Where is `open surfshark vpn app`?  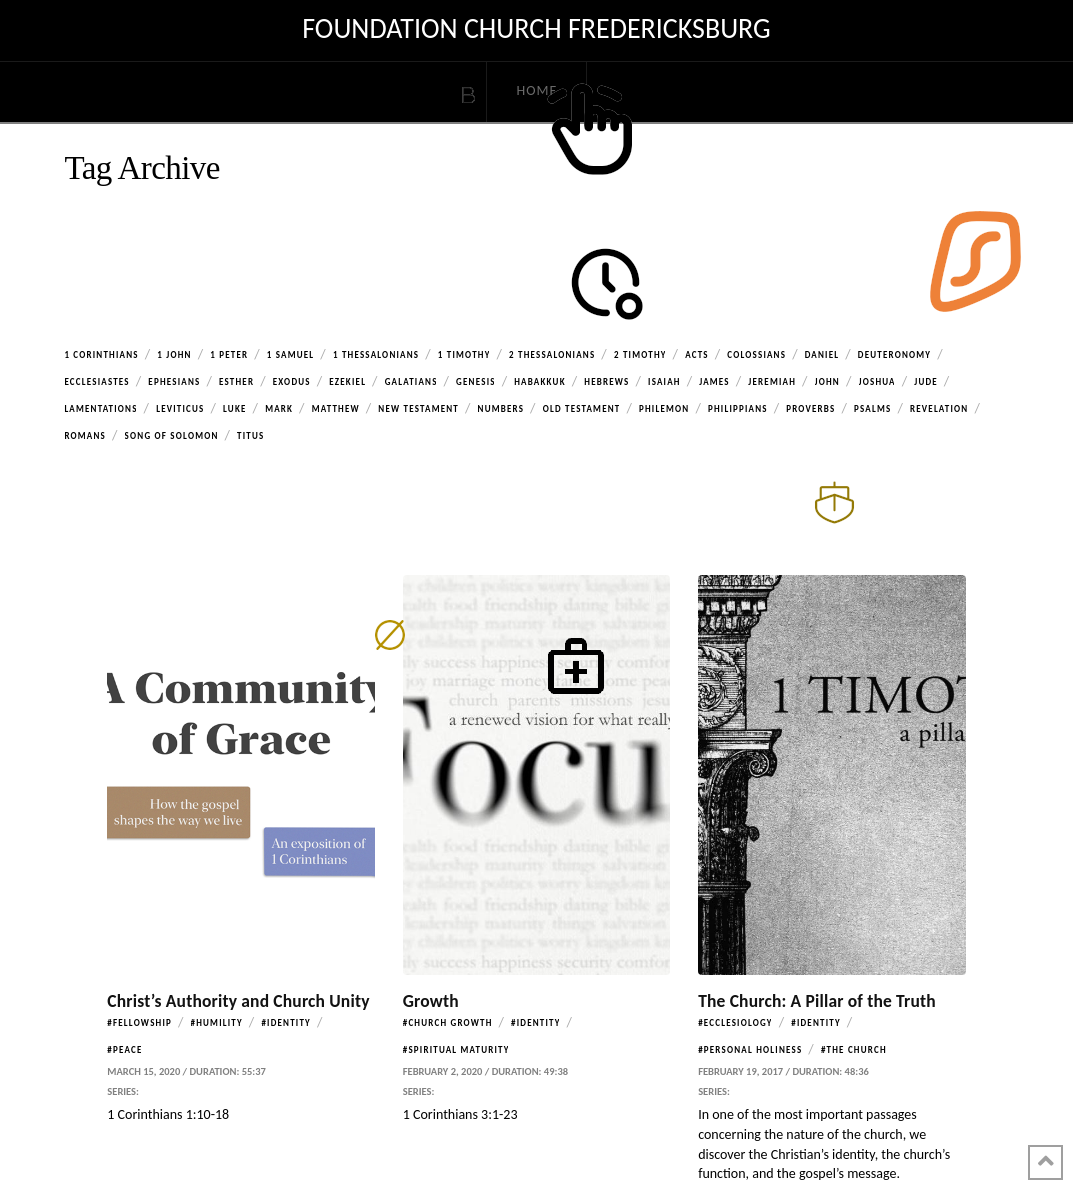 open surfshark vpn app is located at coordinates (975, 261).